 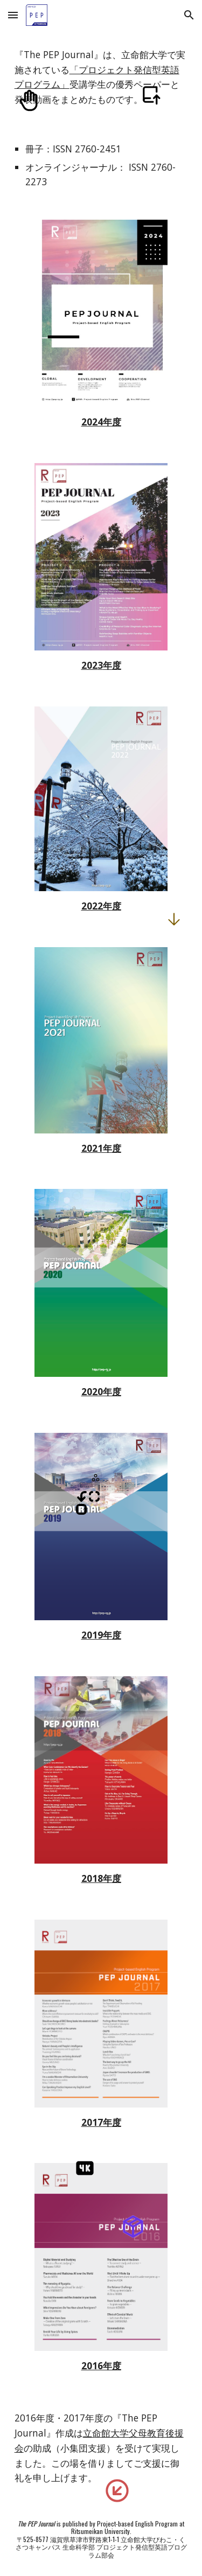 What do you see at coordinates (151, 94) in the screenshot?
I see `upload a book or document` at bounding box center [151, 94].